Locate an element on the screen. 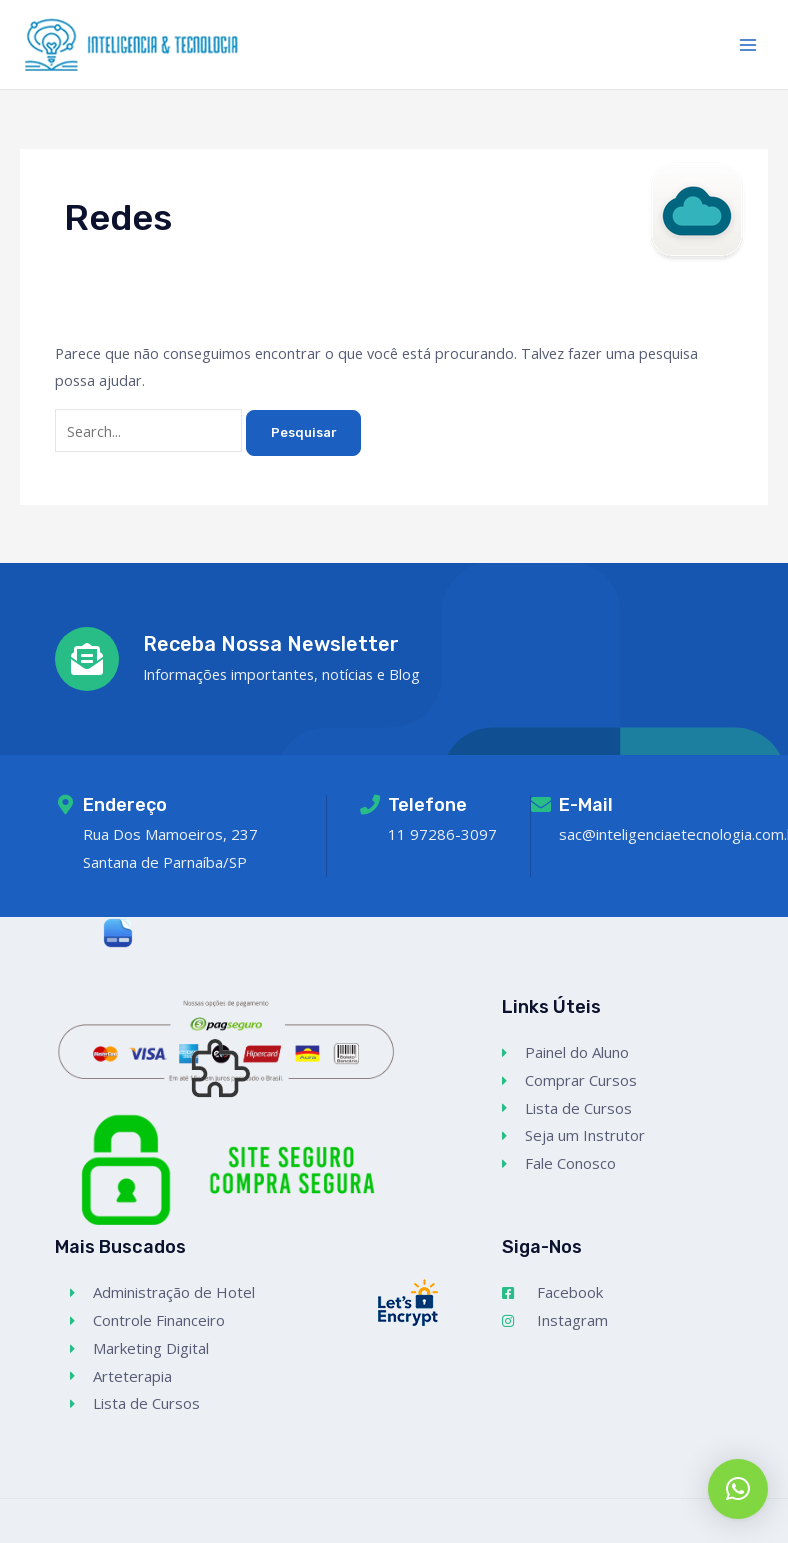 This screenshot has height=1543, width=788. launch airvpn application is located at coordinates (697, 211).